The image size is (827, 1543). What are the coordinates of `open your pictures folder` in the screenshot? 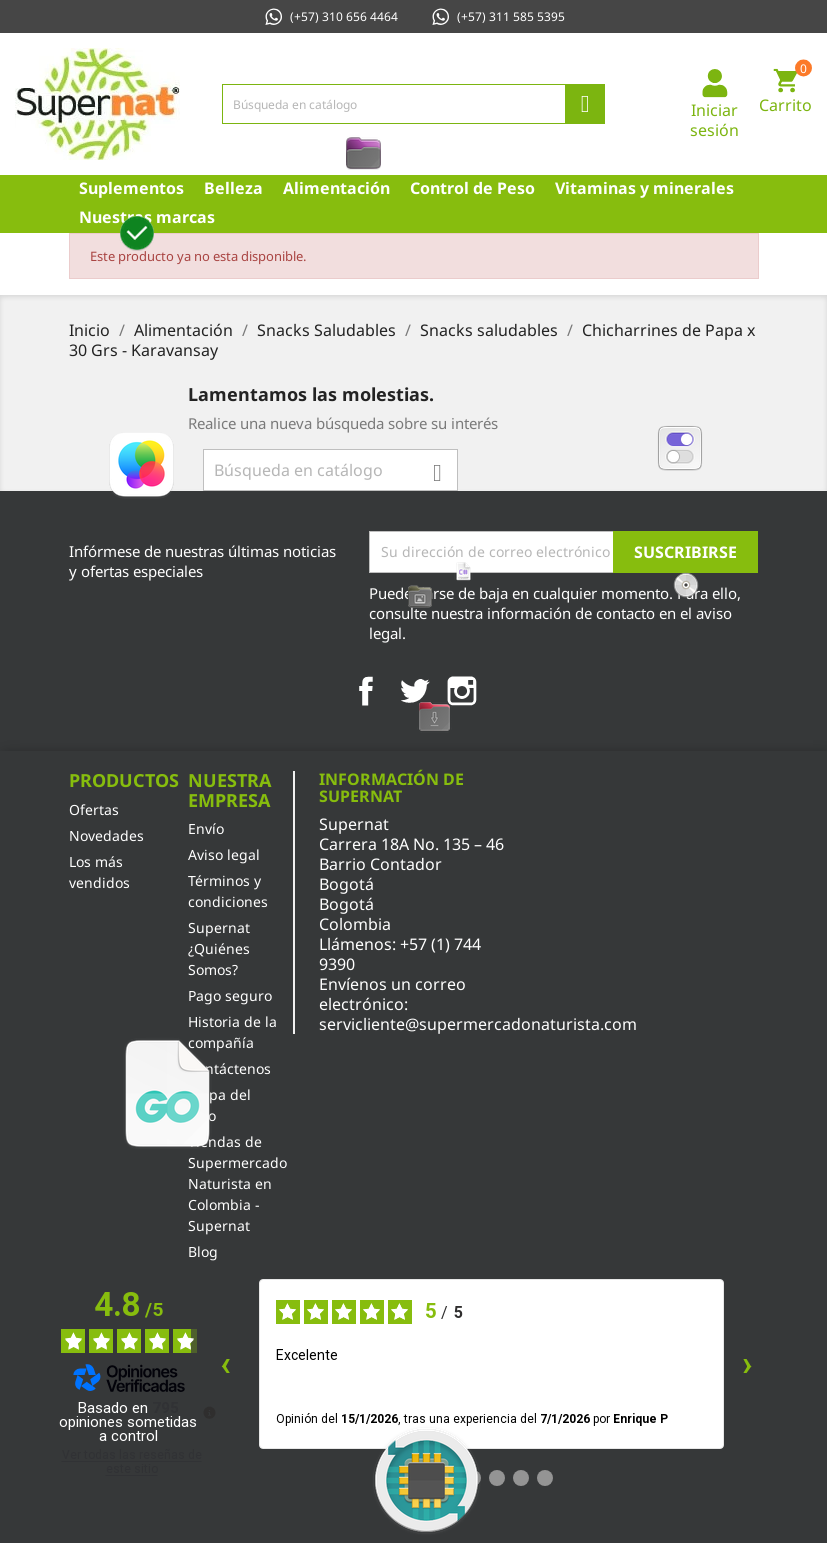 It's located at (420, 596).